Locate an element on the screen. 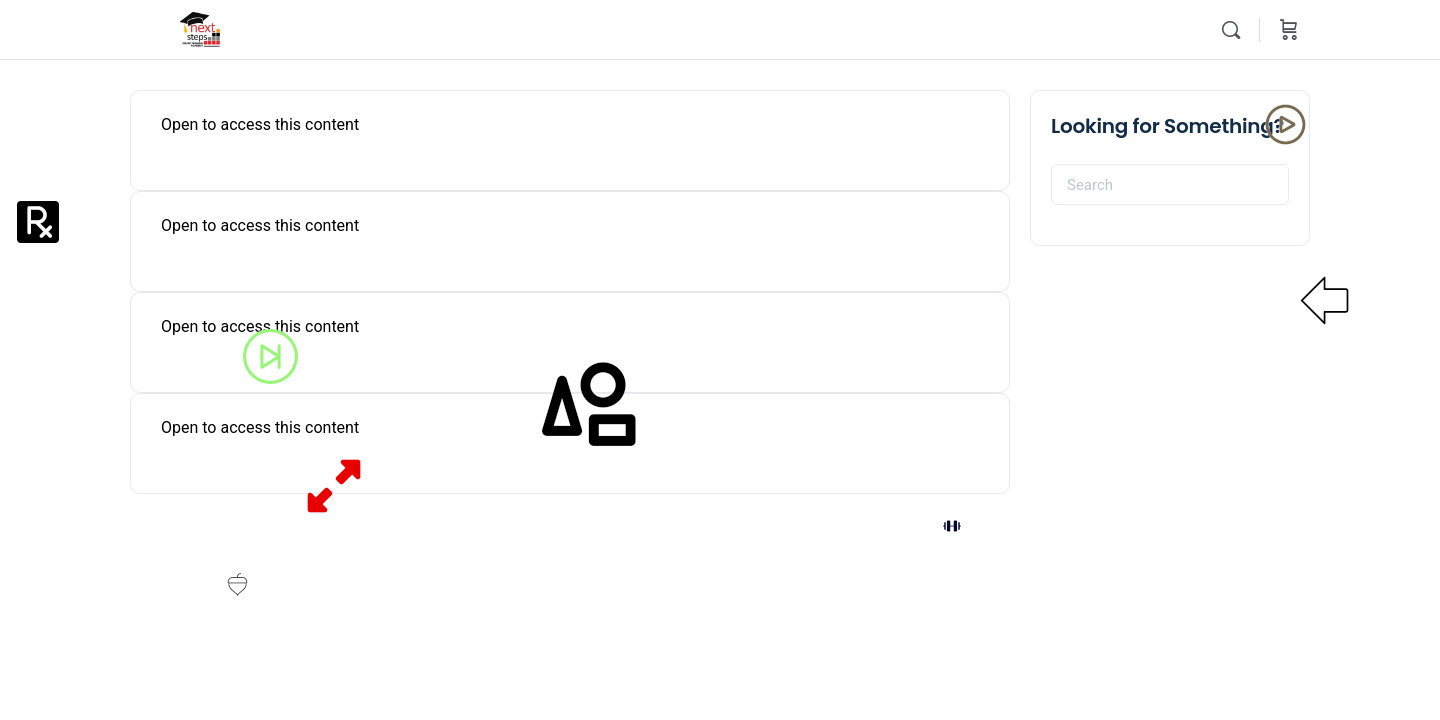 The height and width of the screenshot is (720, 1440). view prescription details is located at coordinates (38, 222).